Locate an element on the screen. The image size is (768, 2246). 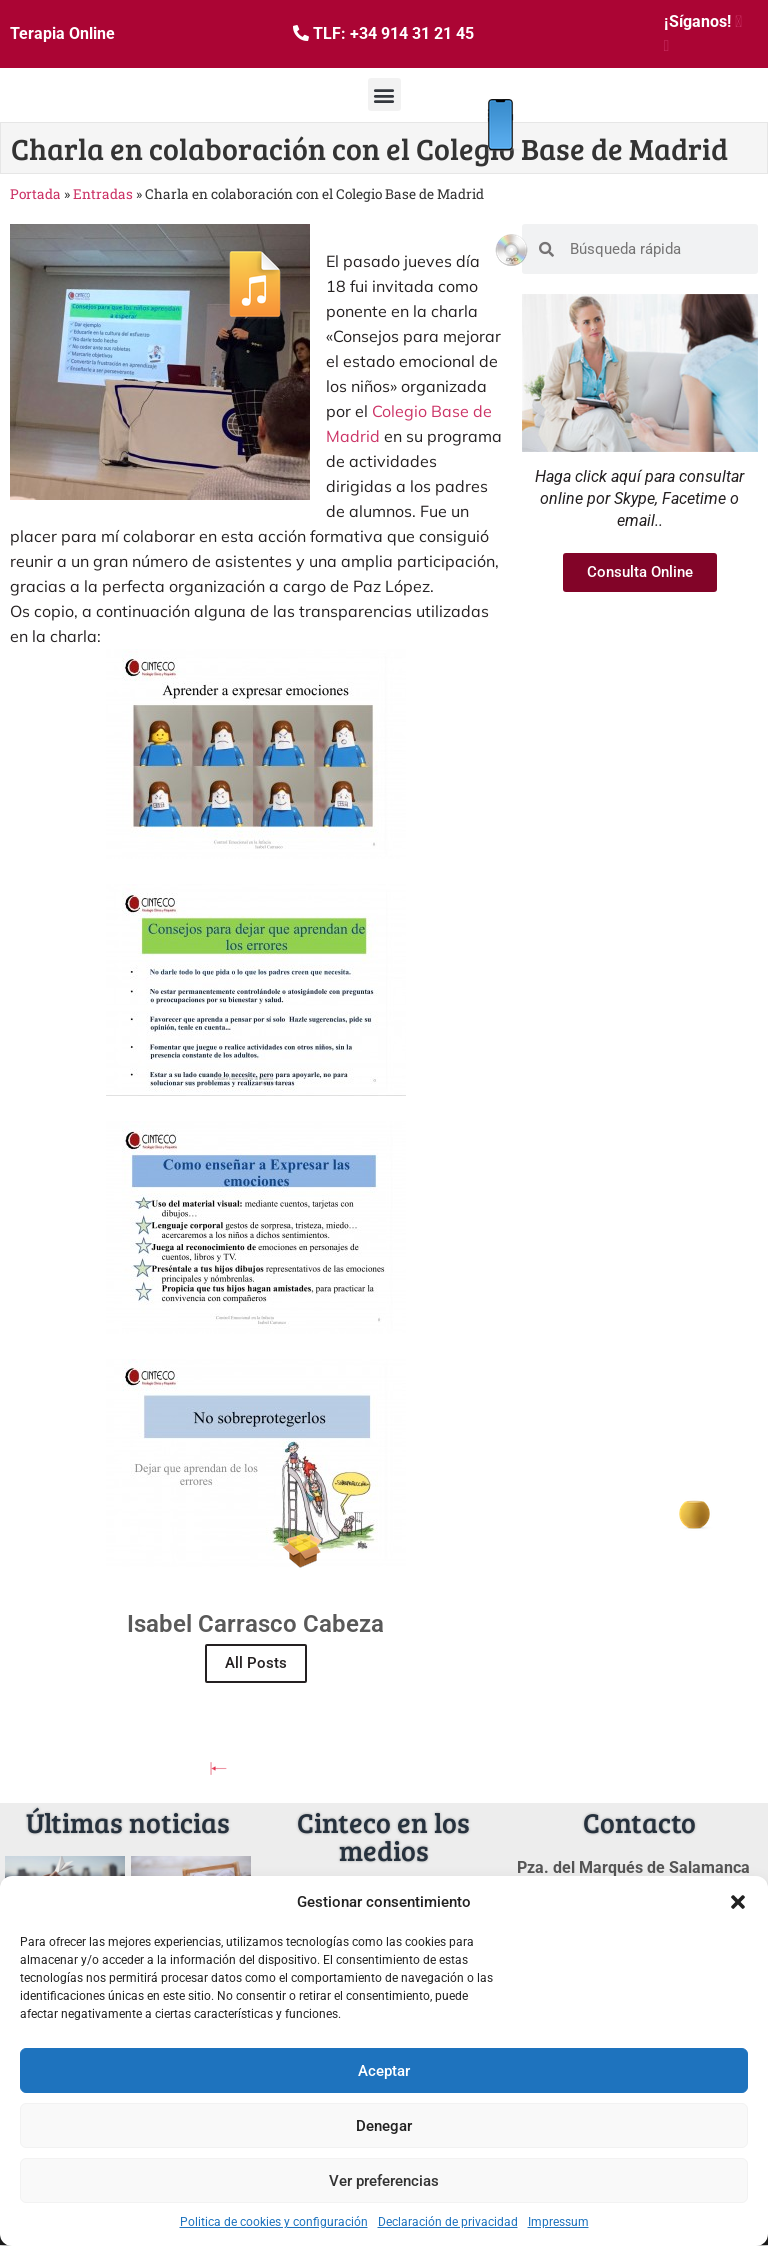
DVD+R disc media type indicator is located at coordinates (511, 250).